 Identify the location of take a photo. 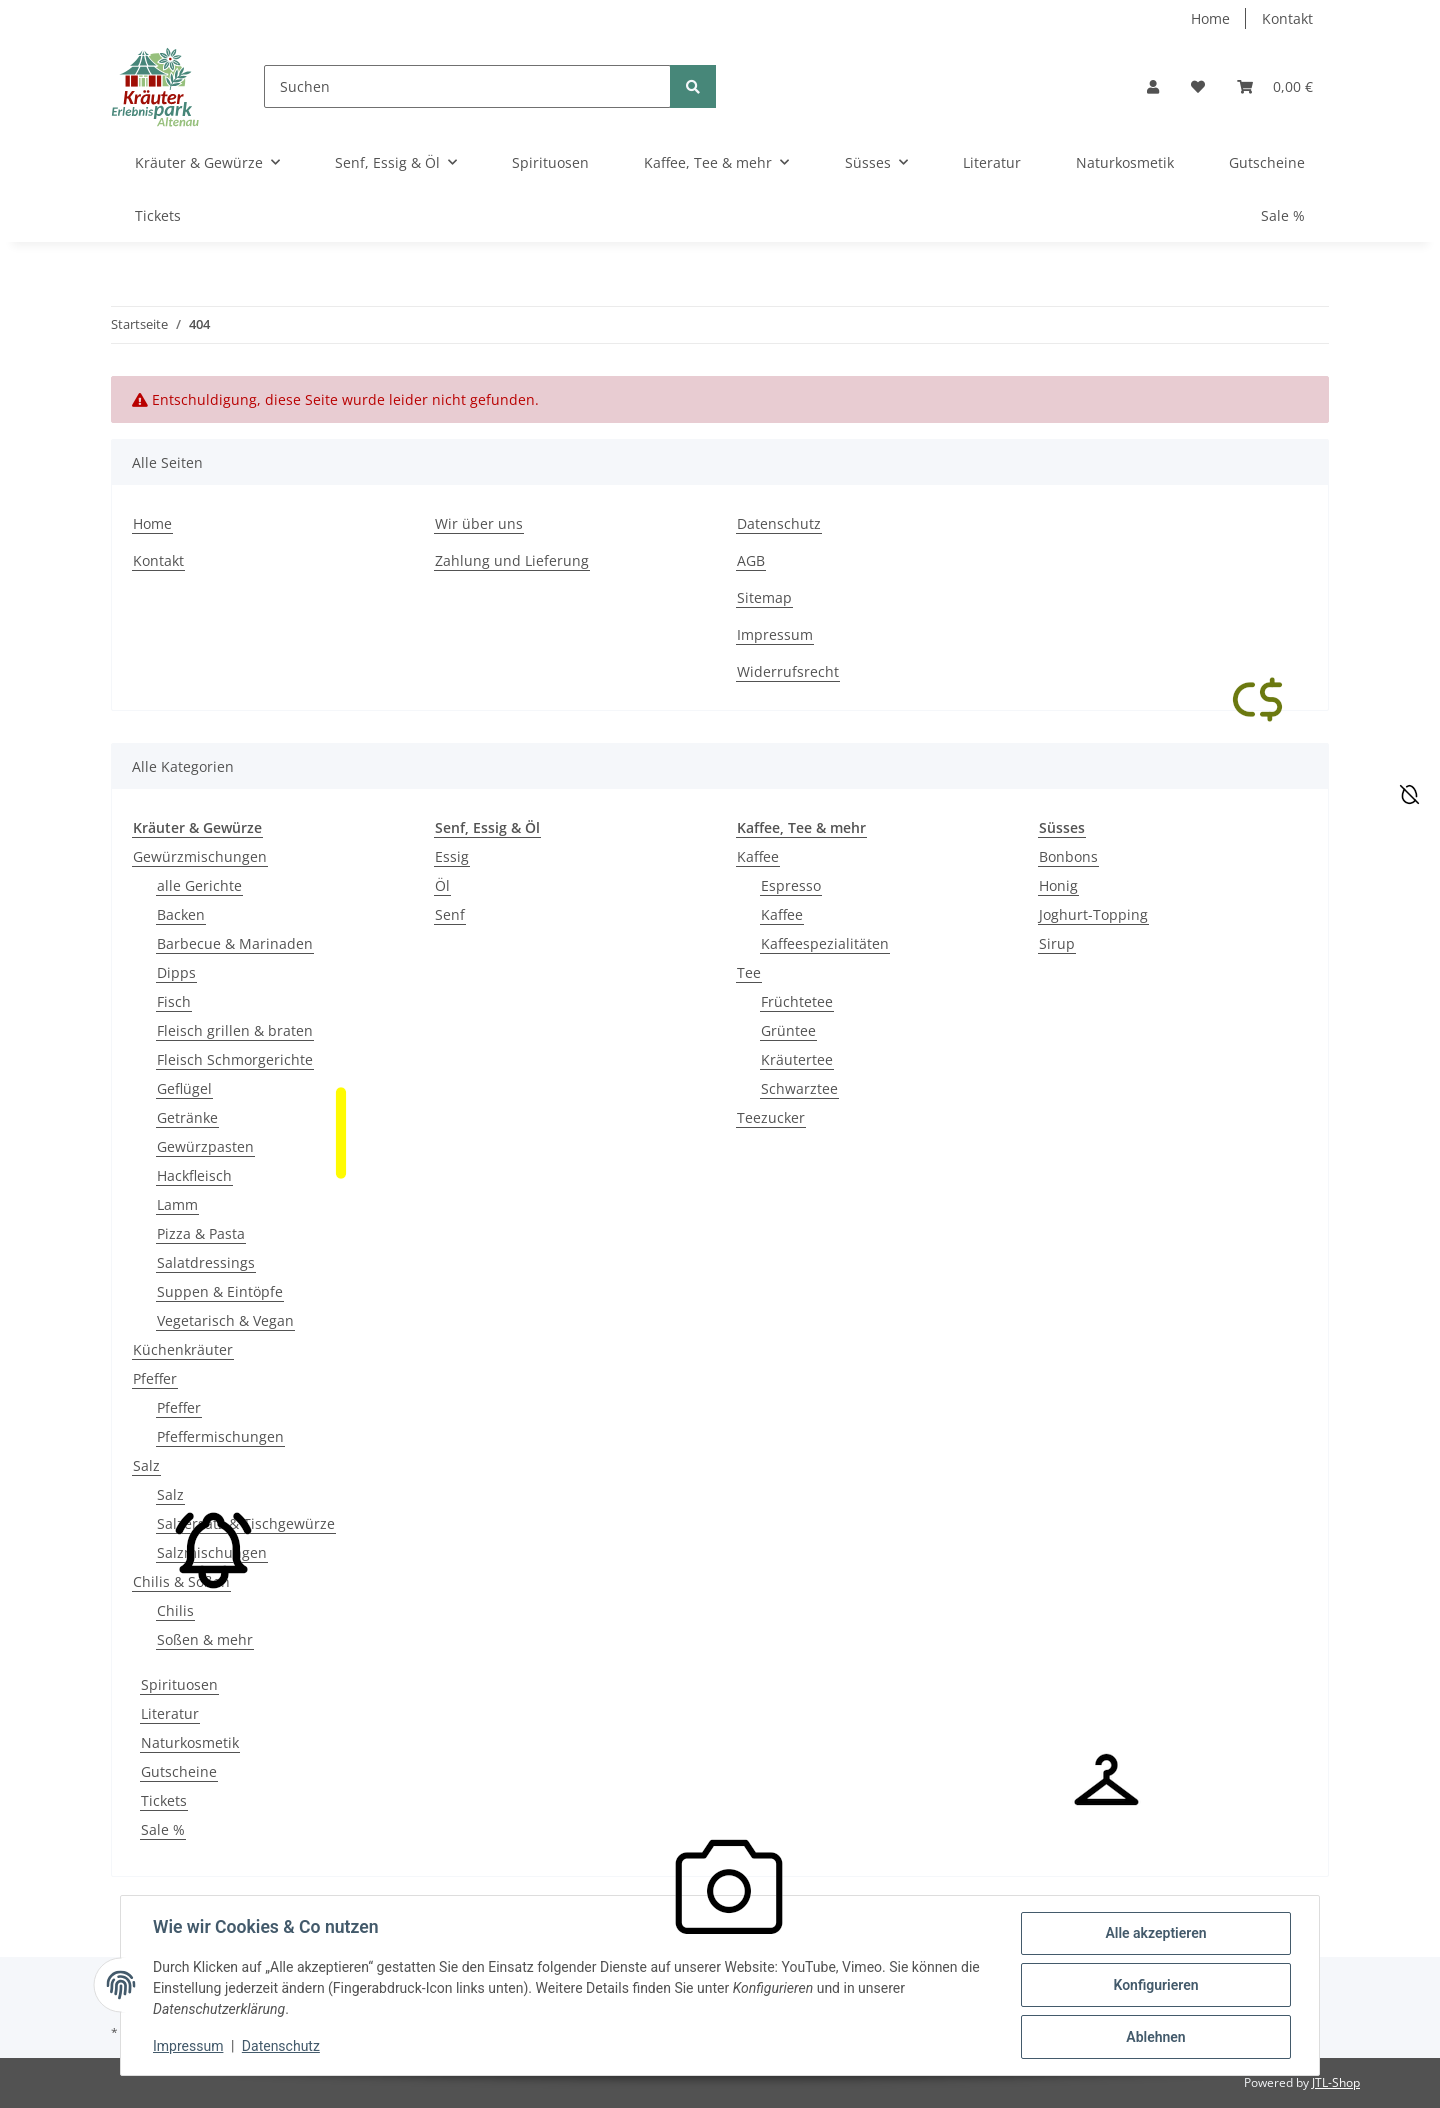
(729, 1889).